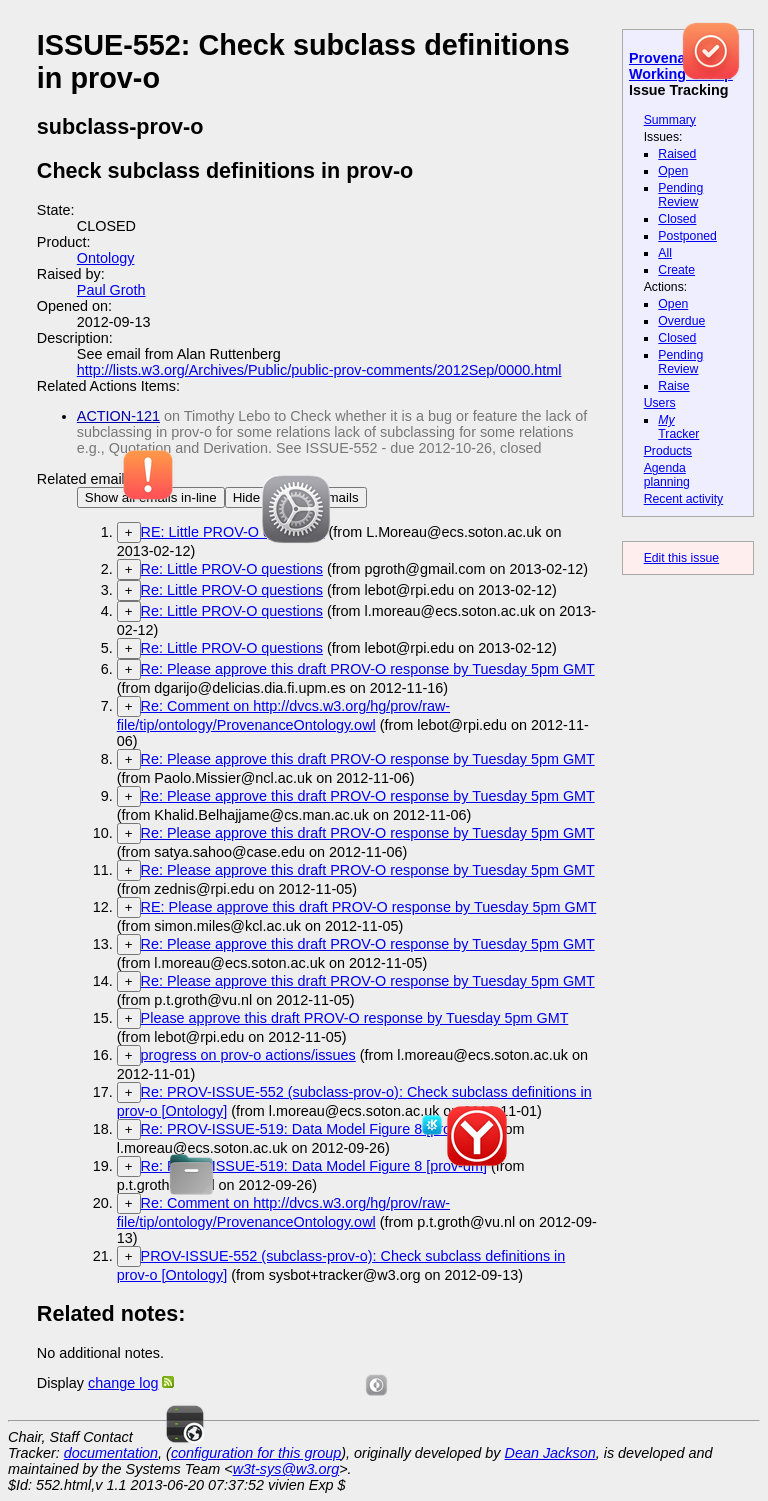  Describe the element at coordinates (191, 1174) in the screenshot. I see `open the file manager application` at that location.